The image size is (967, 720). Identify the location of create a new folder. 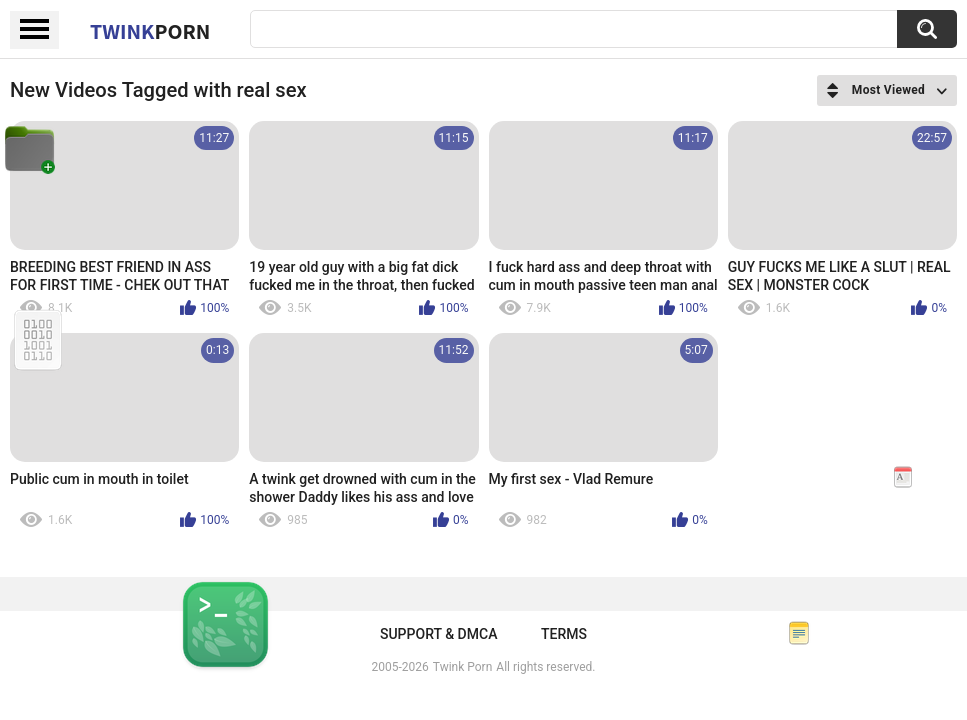
(29, 148).